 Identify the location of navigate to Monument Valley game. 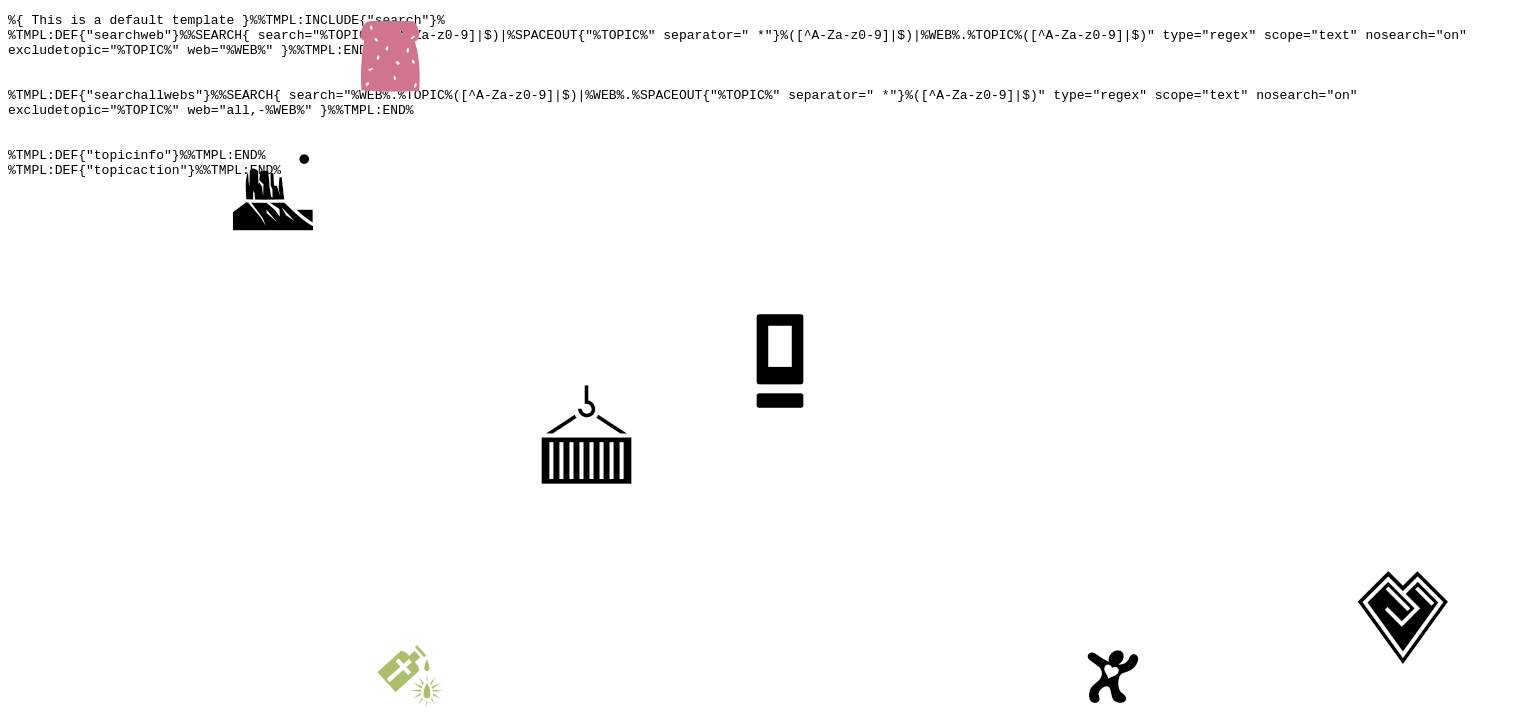
(273, 190).